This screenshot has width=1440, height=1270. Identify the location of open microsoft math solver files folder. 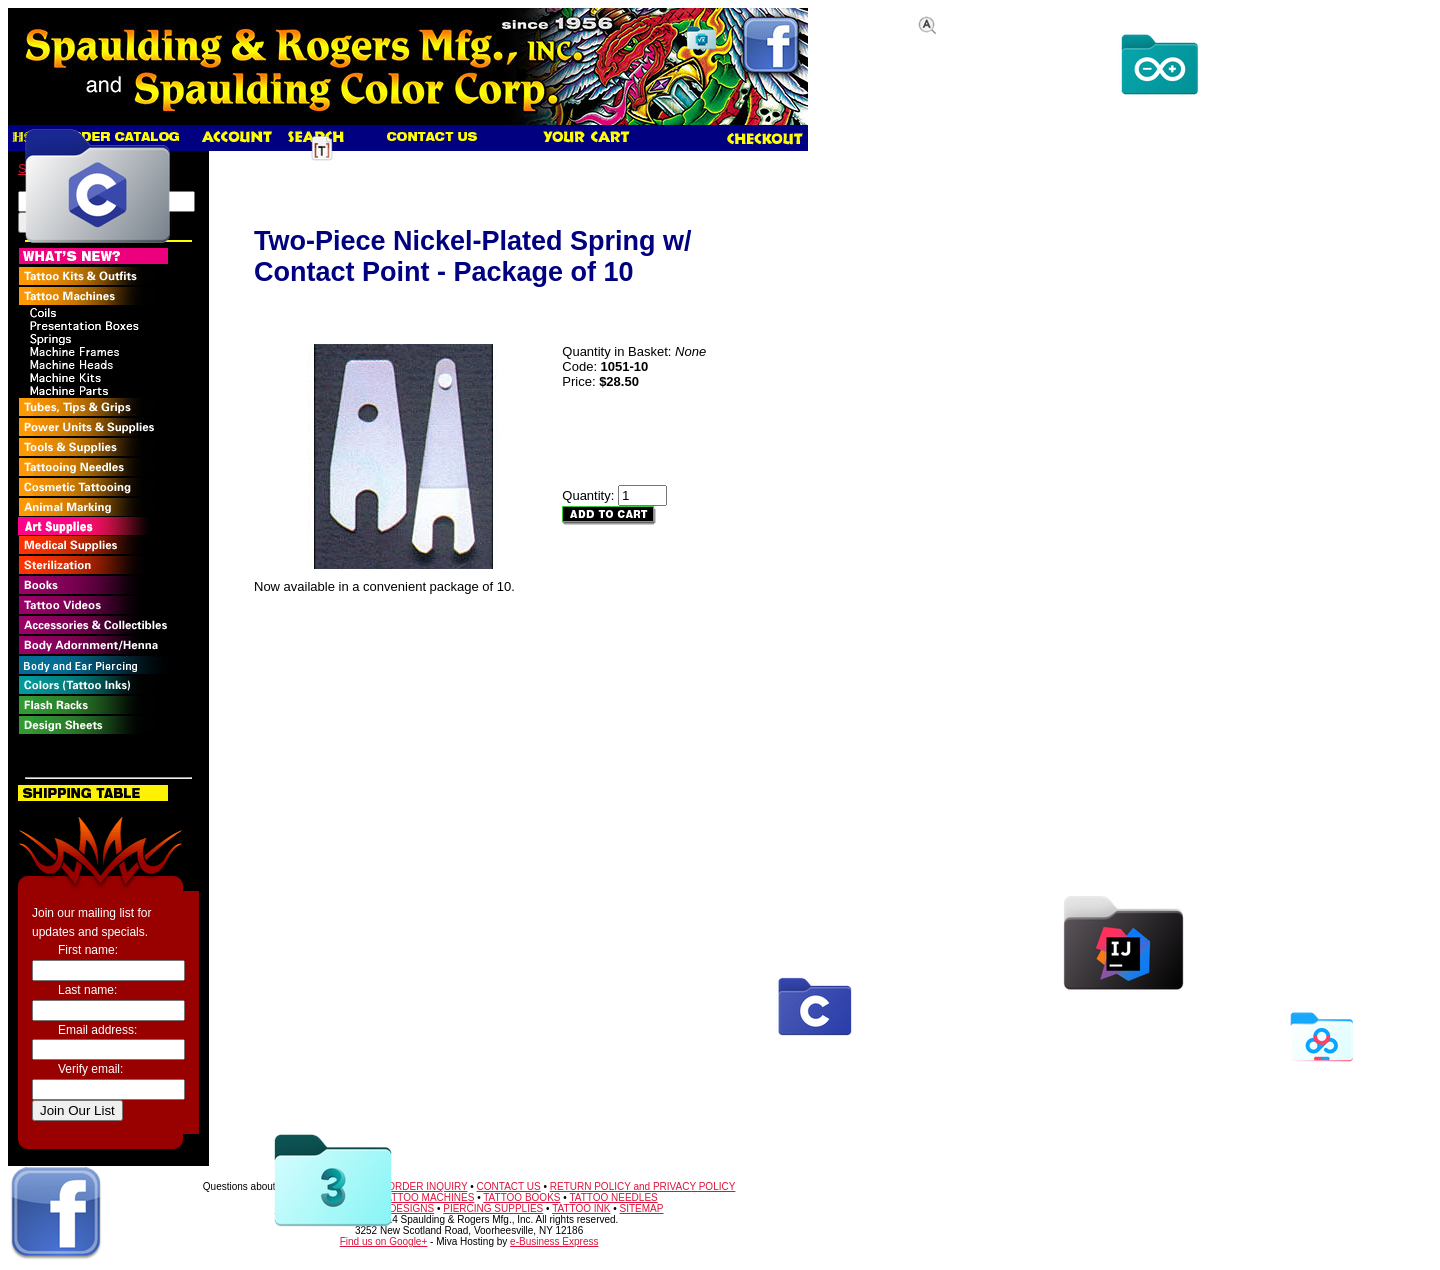
(701, 38).